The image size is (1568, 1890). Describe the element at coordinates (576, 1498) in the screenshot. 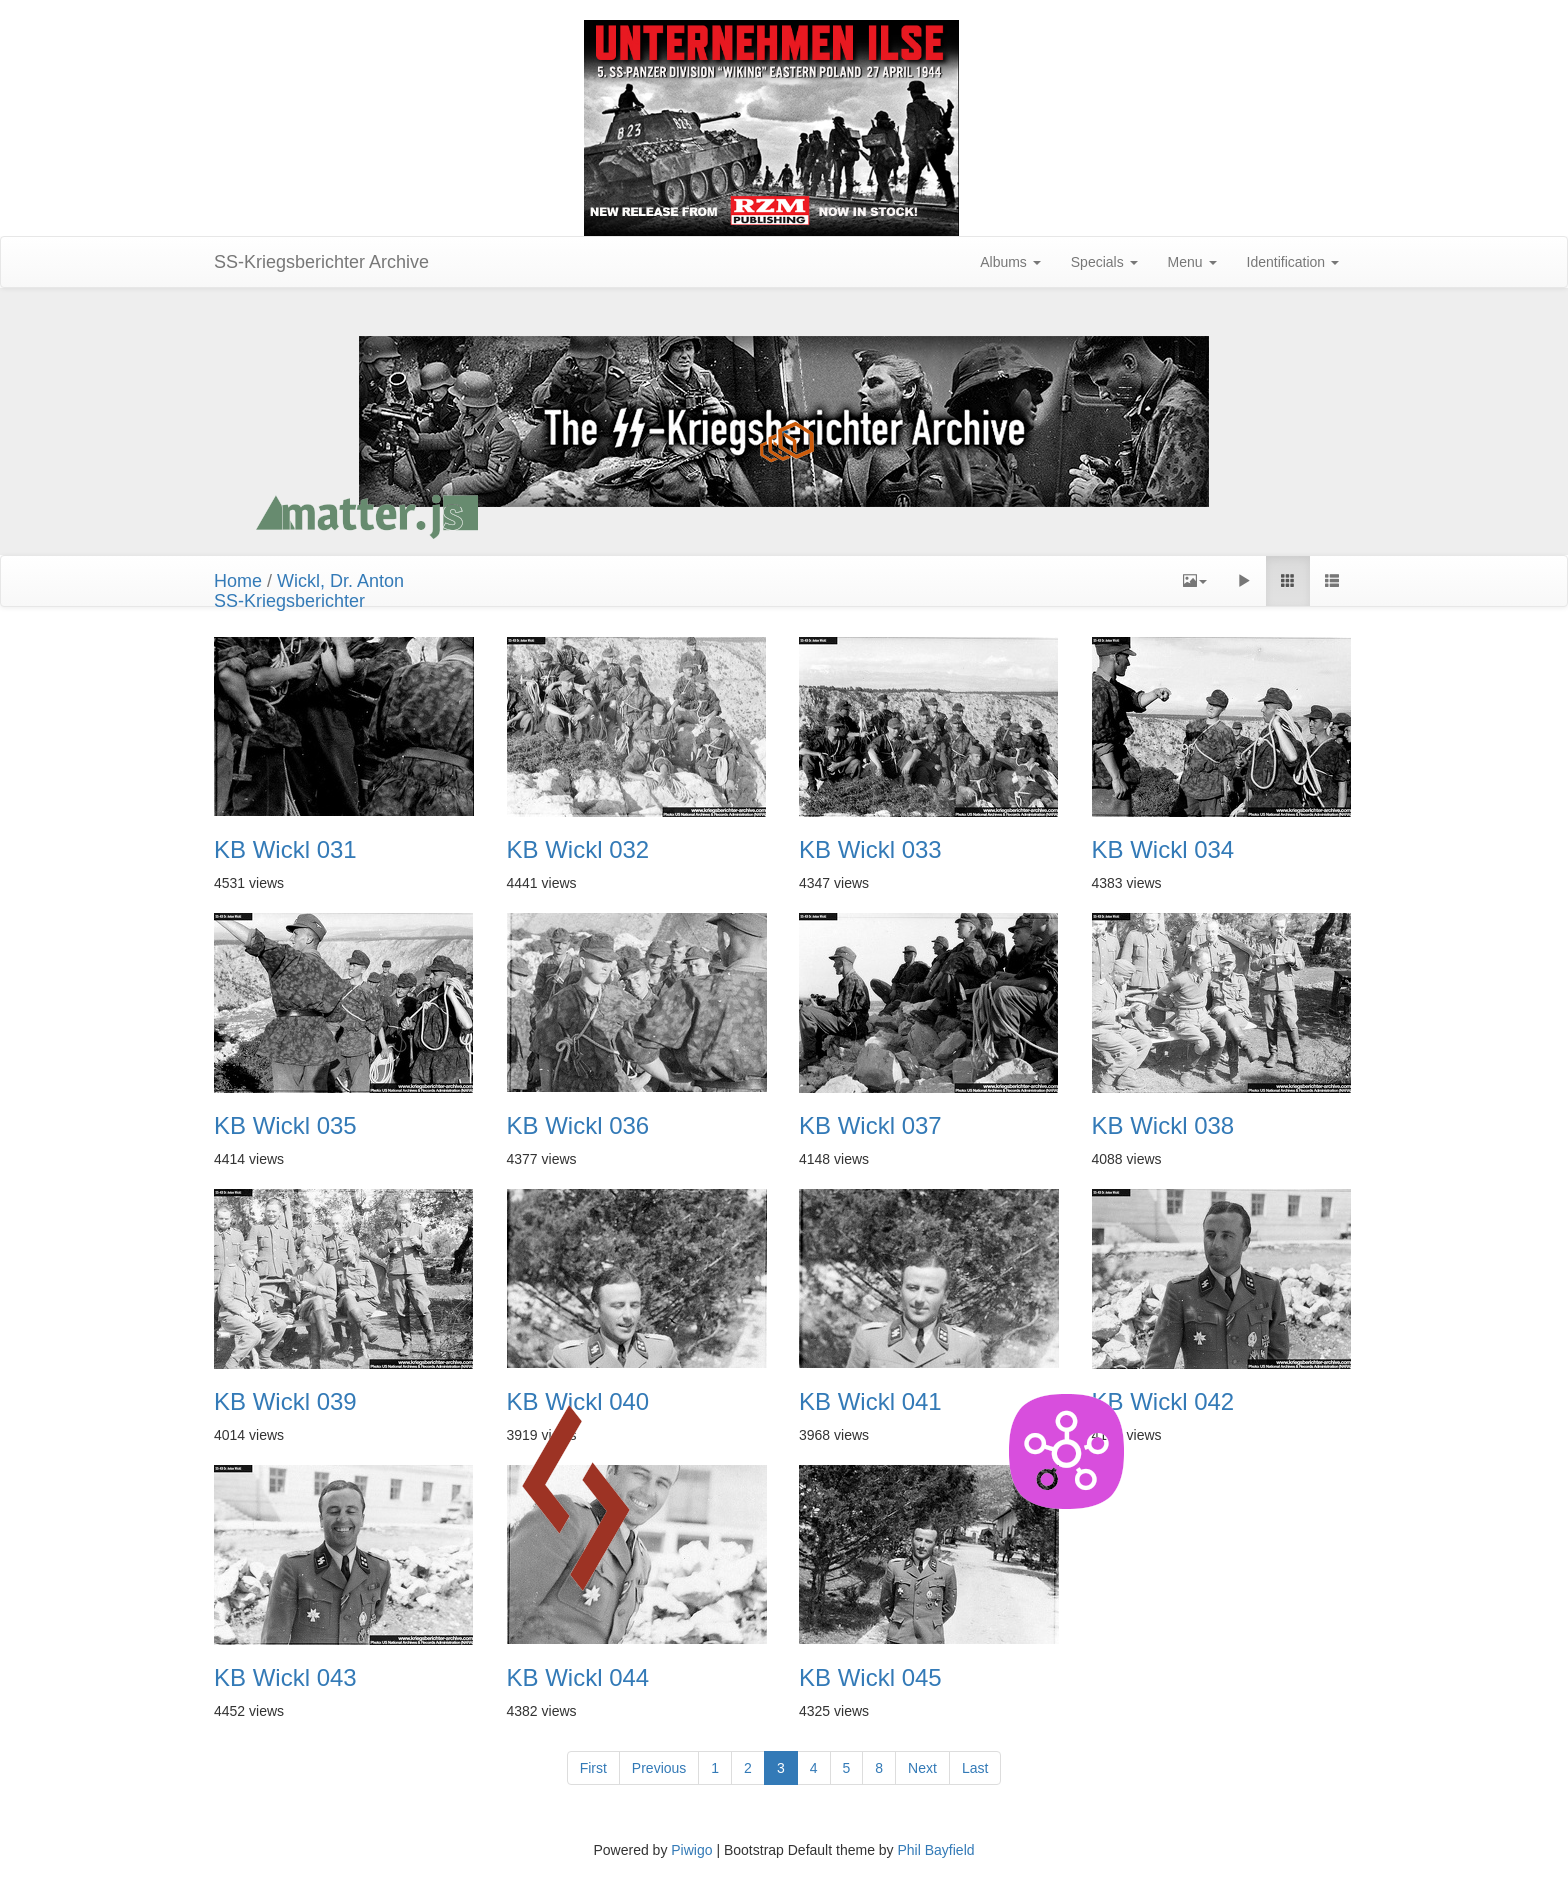

I see `visit lintcode coding practice platform` at that location.